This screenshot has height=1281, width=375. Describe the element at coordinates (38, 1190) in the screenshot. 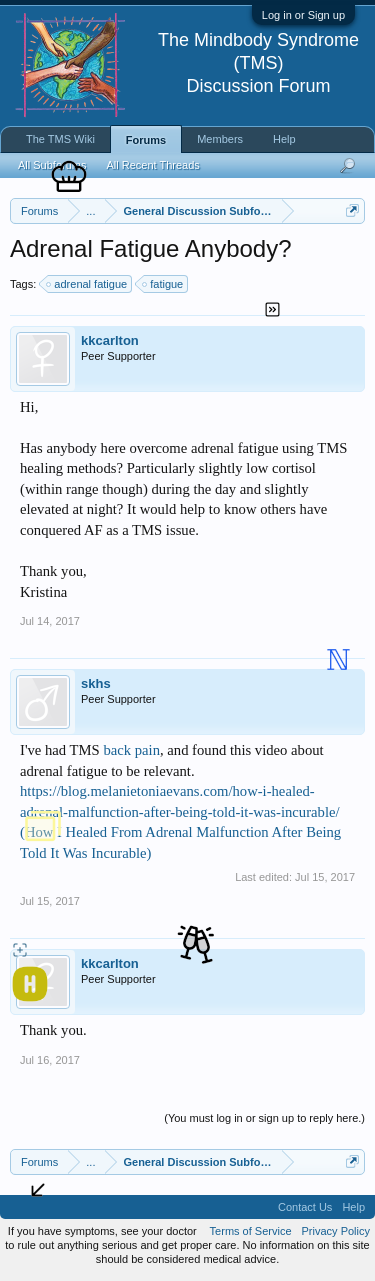

I see `navigate to the bottom-left section` at that location.